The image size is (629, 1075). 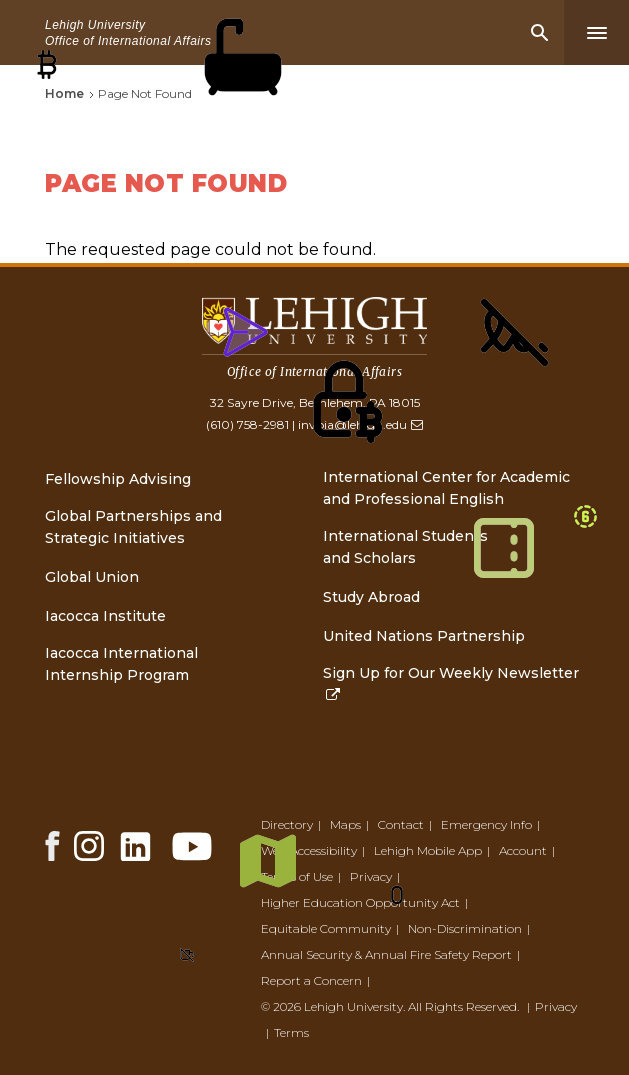 I want to click on signature feature disabled, so click(x=514, y=332).